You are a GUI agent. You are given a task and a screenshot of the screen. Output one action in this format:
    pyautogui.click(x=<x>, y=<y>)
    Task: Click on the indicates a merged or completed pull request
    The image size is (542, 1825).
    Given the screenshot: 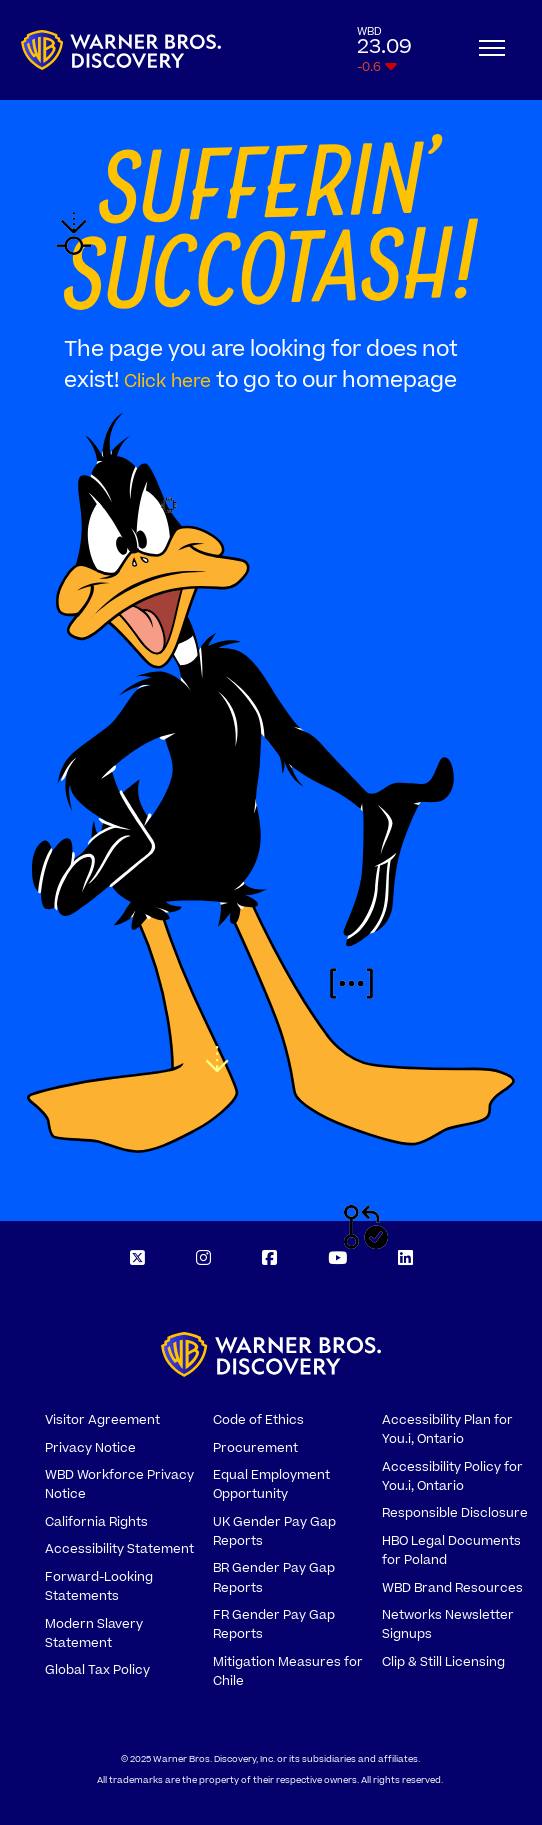 What is the action you would take?
    pyautogui.click(x=364, y=1225)
    